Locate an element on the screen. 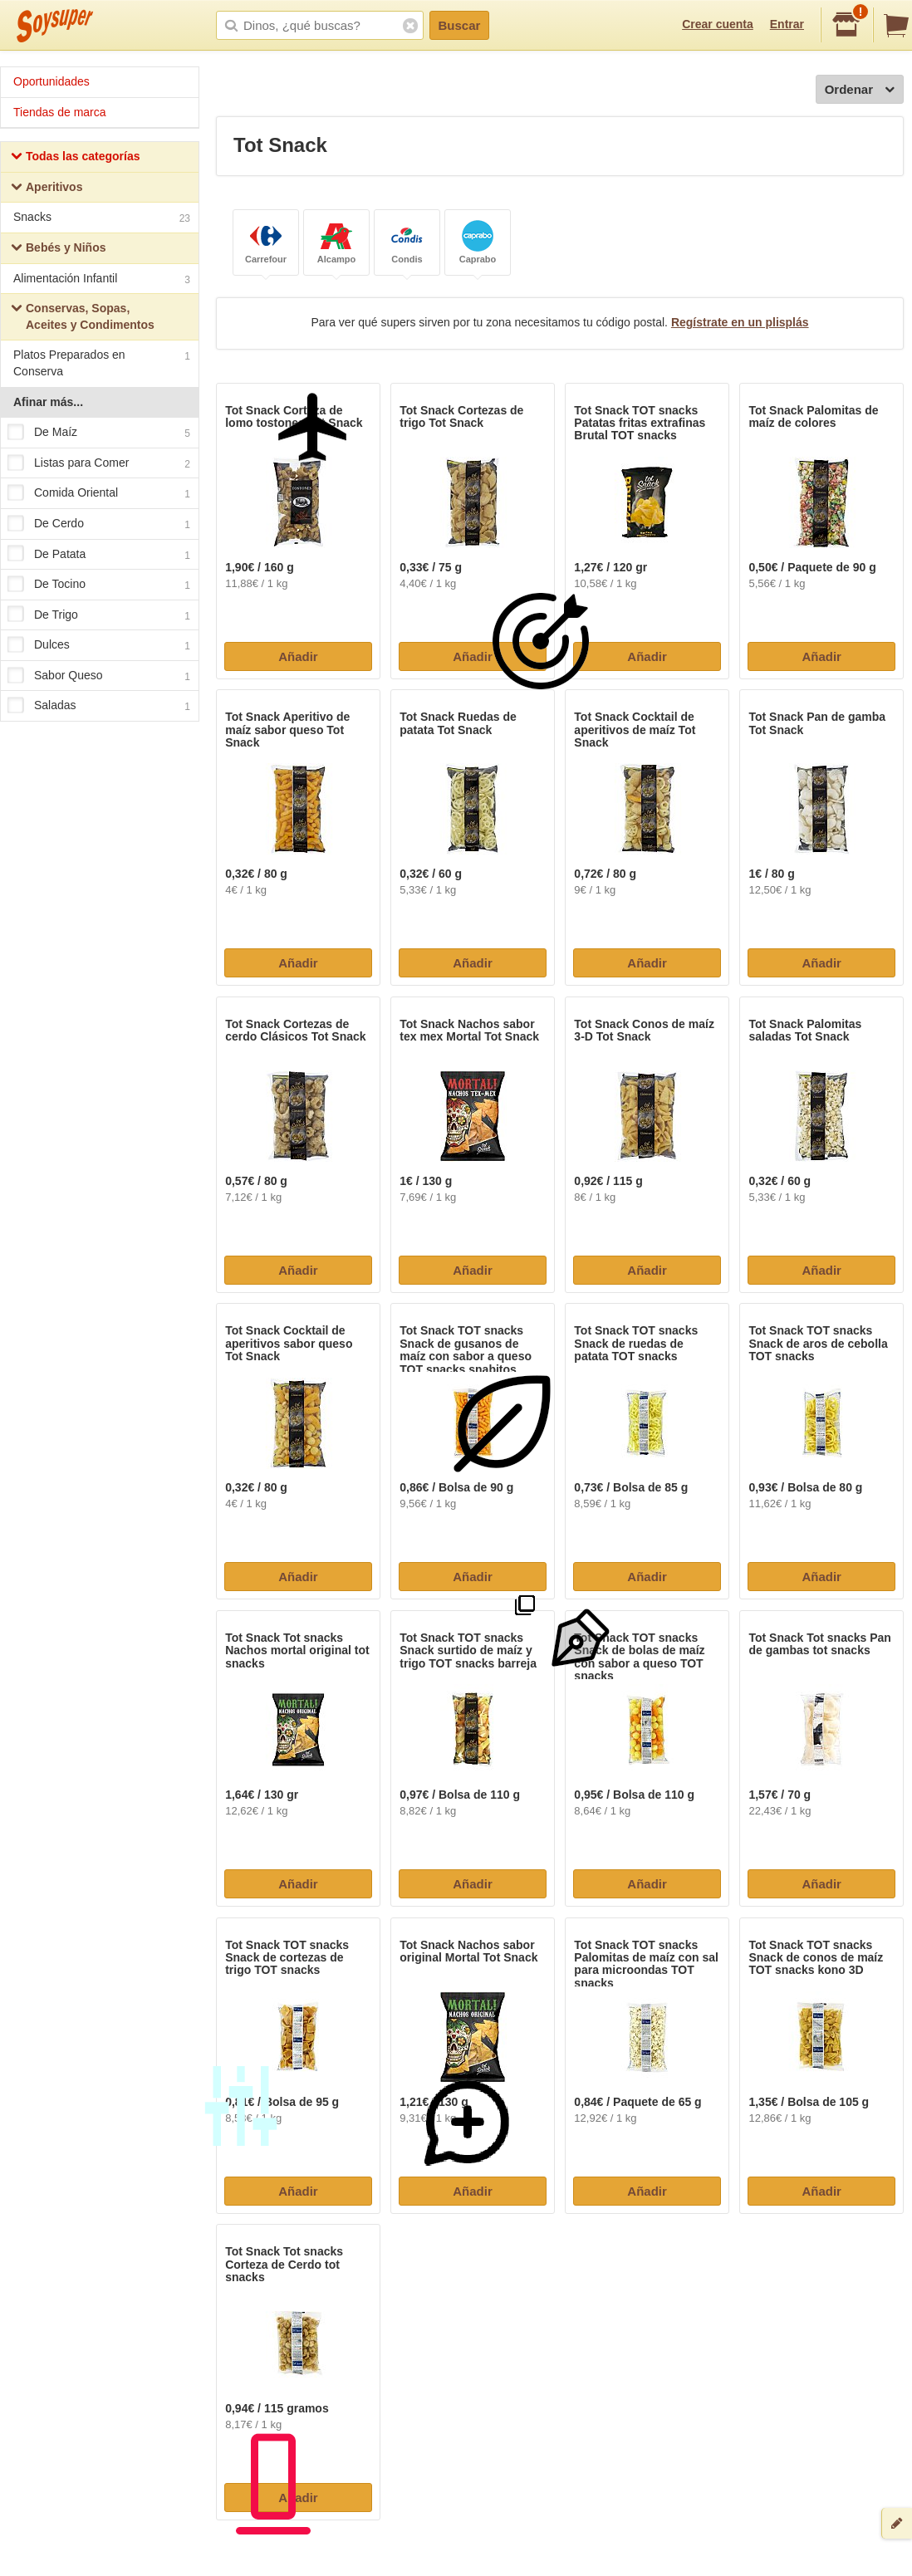 The height and width of the screenshot is (2576, 912). align object to bottom edge is located at coordinates (273, 2482).